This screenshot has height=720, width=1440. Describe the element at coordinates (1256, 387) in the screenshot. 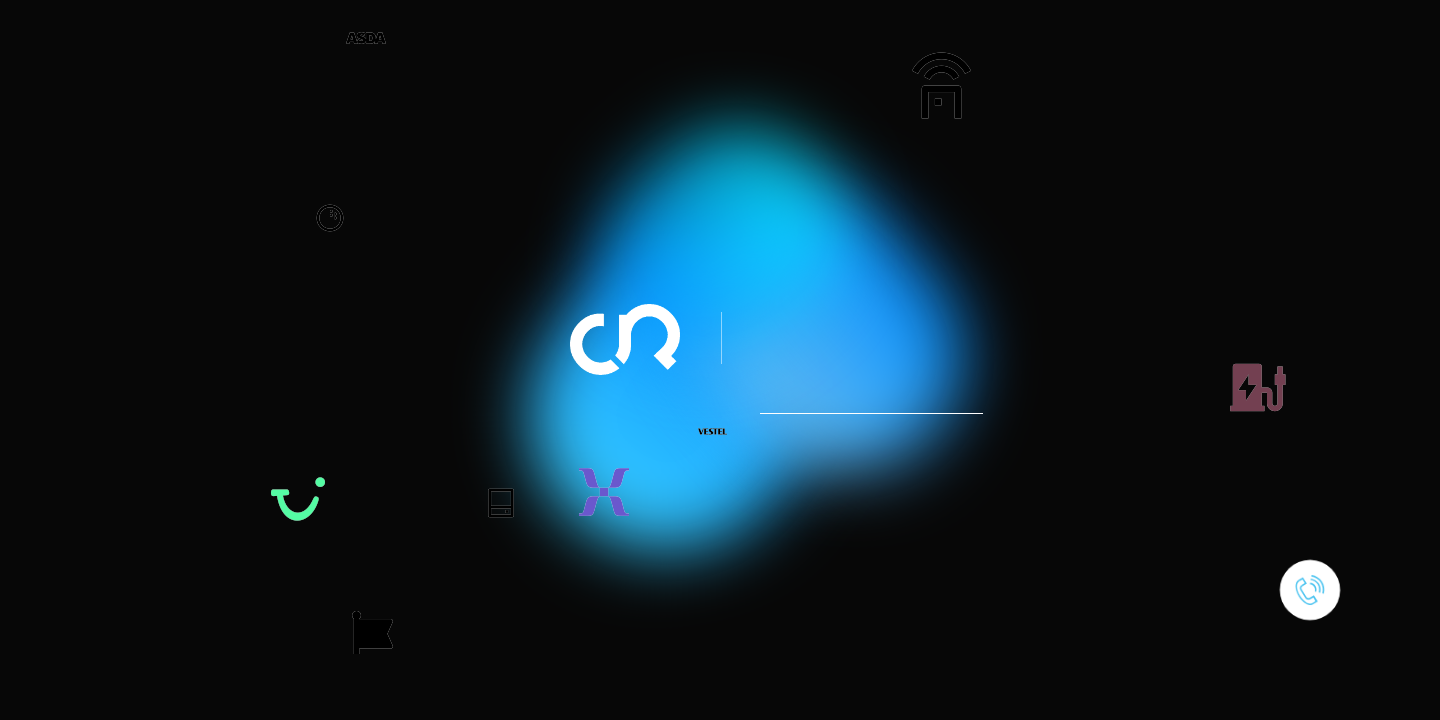

I see `find nearby electric vehicle charging stations` at that location.